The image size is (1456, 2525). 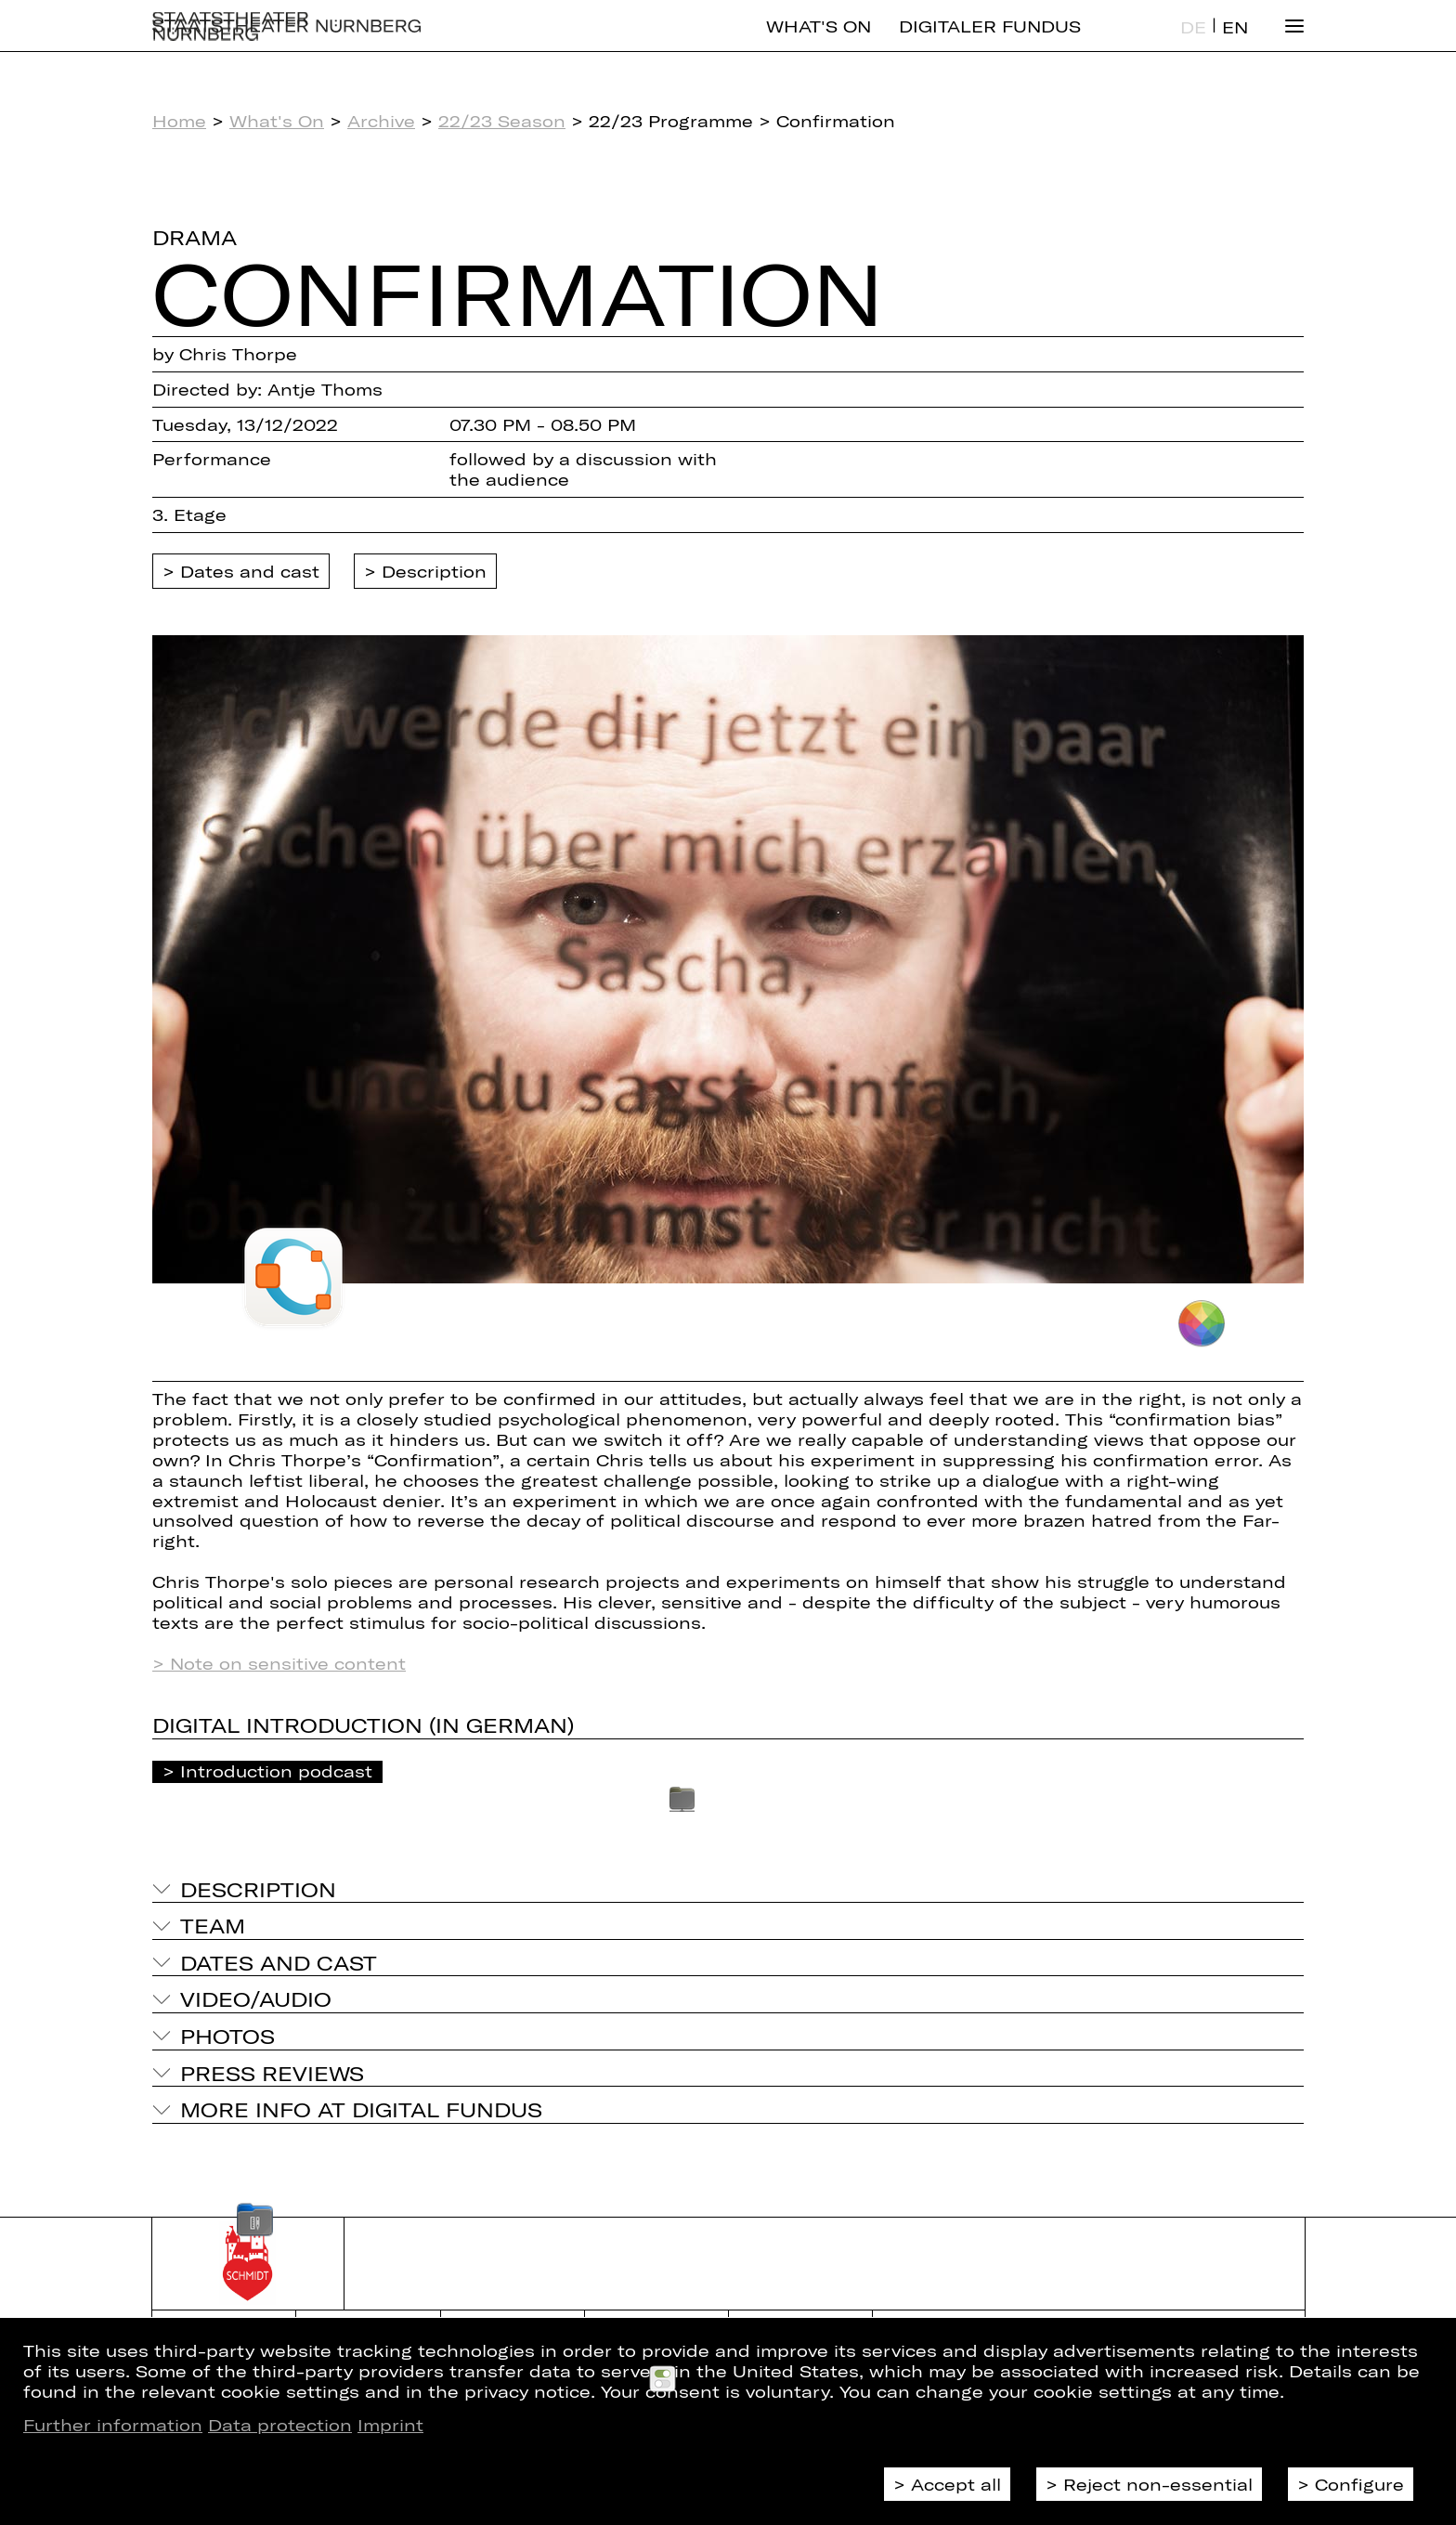 I want to click on access files stored on a remote server, so click(x=682, y=1799).